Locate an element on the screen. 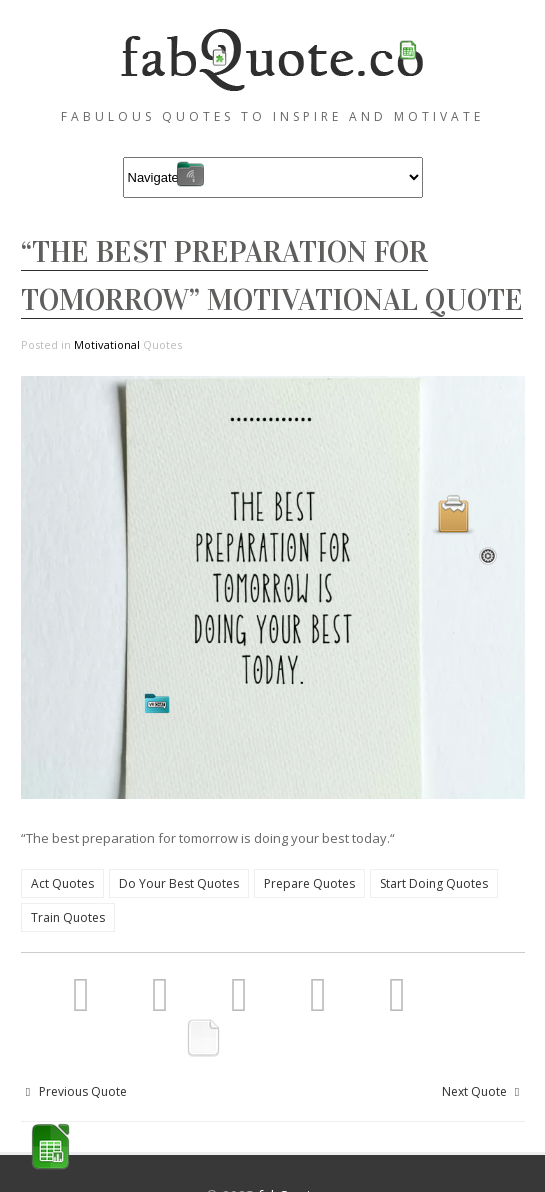 The image size is (545, 1192). libreoffice calc spreadsheet template file is located at coordinates (408, 50).